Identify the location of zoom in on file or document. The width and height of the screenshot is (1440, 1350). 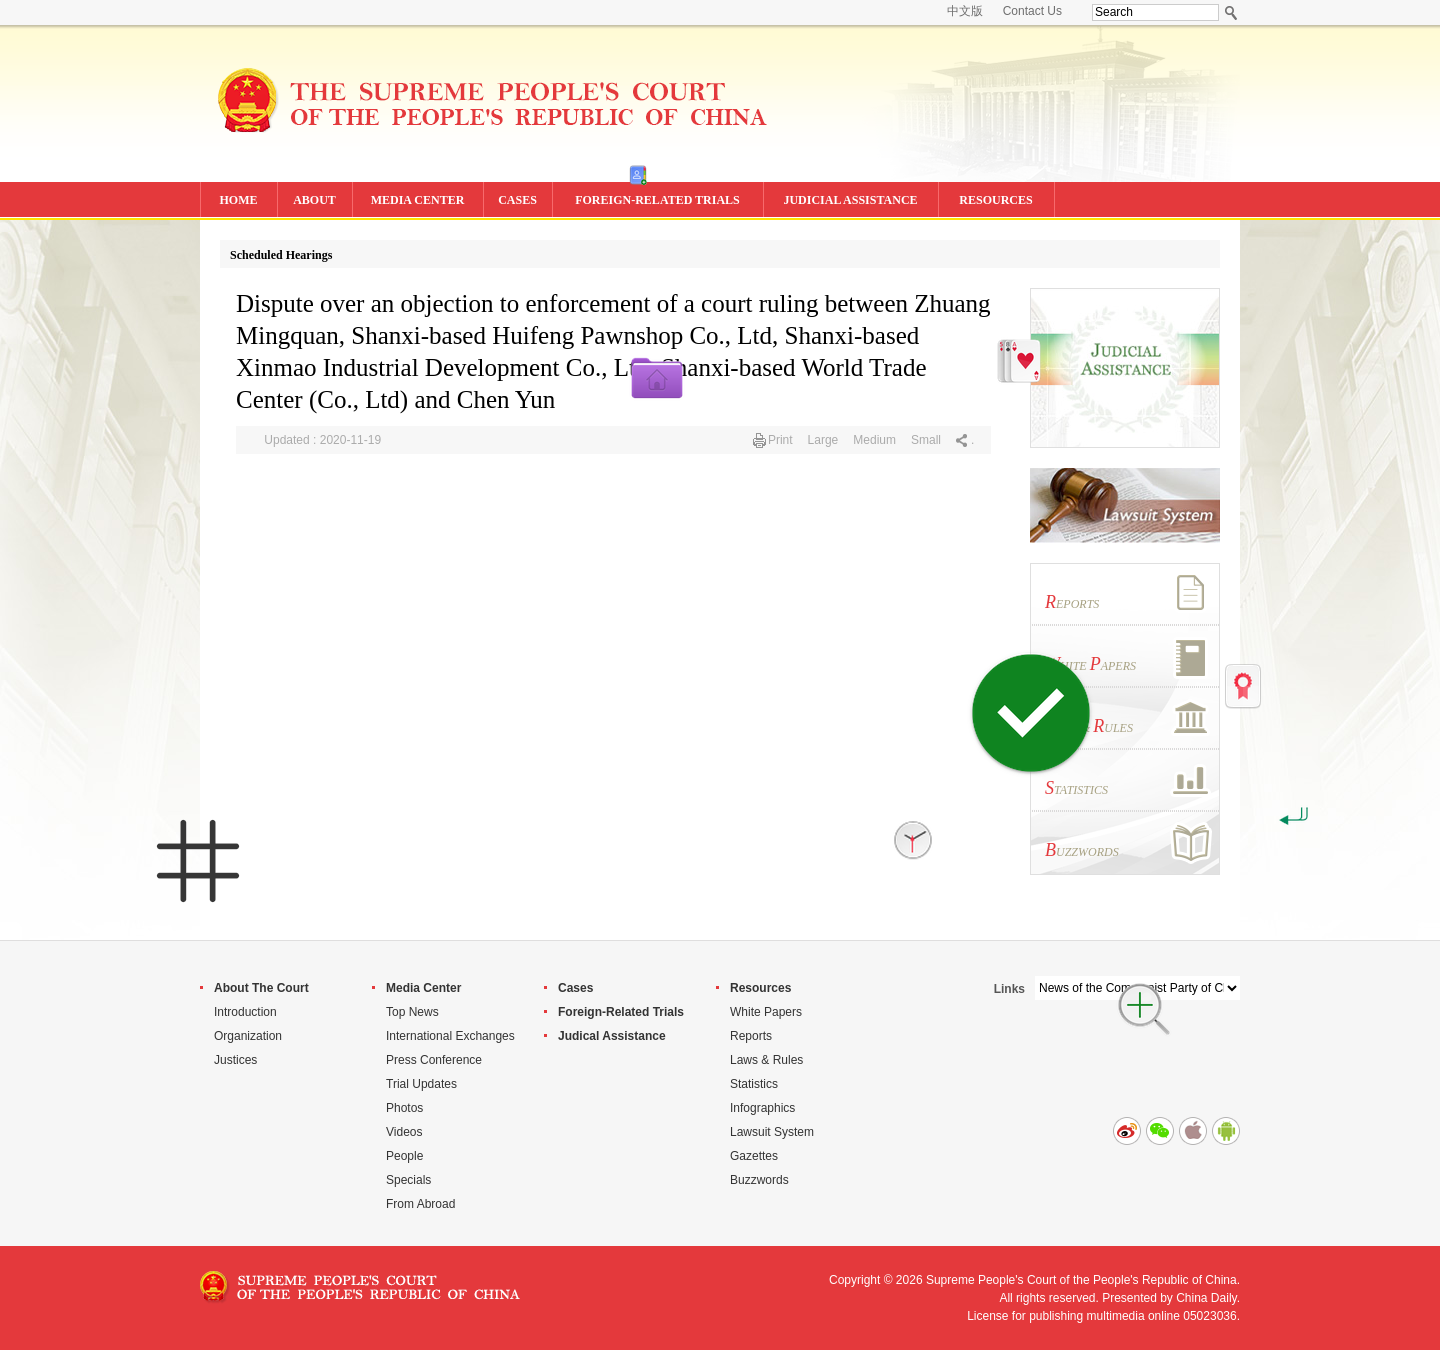
(1143, 1008).